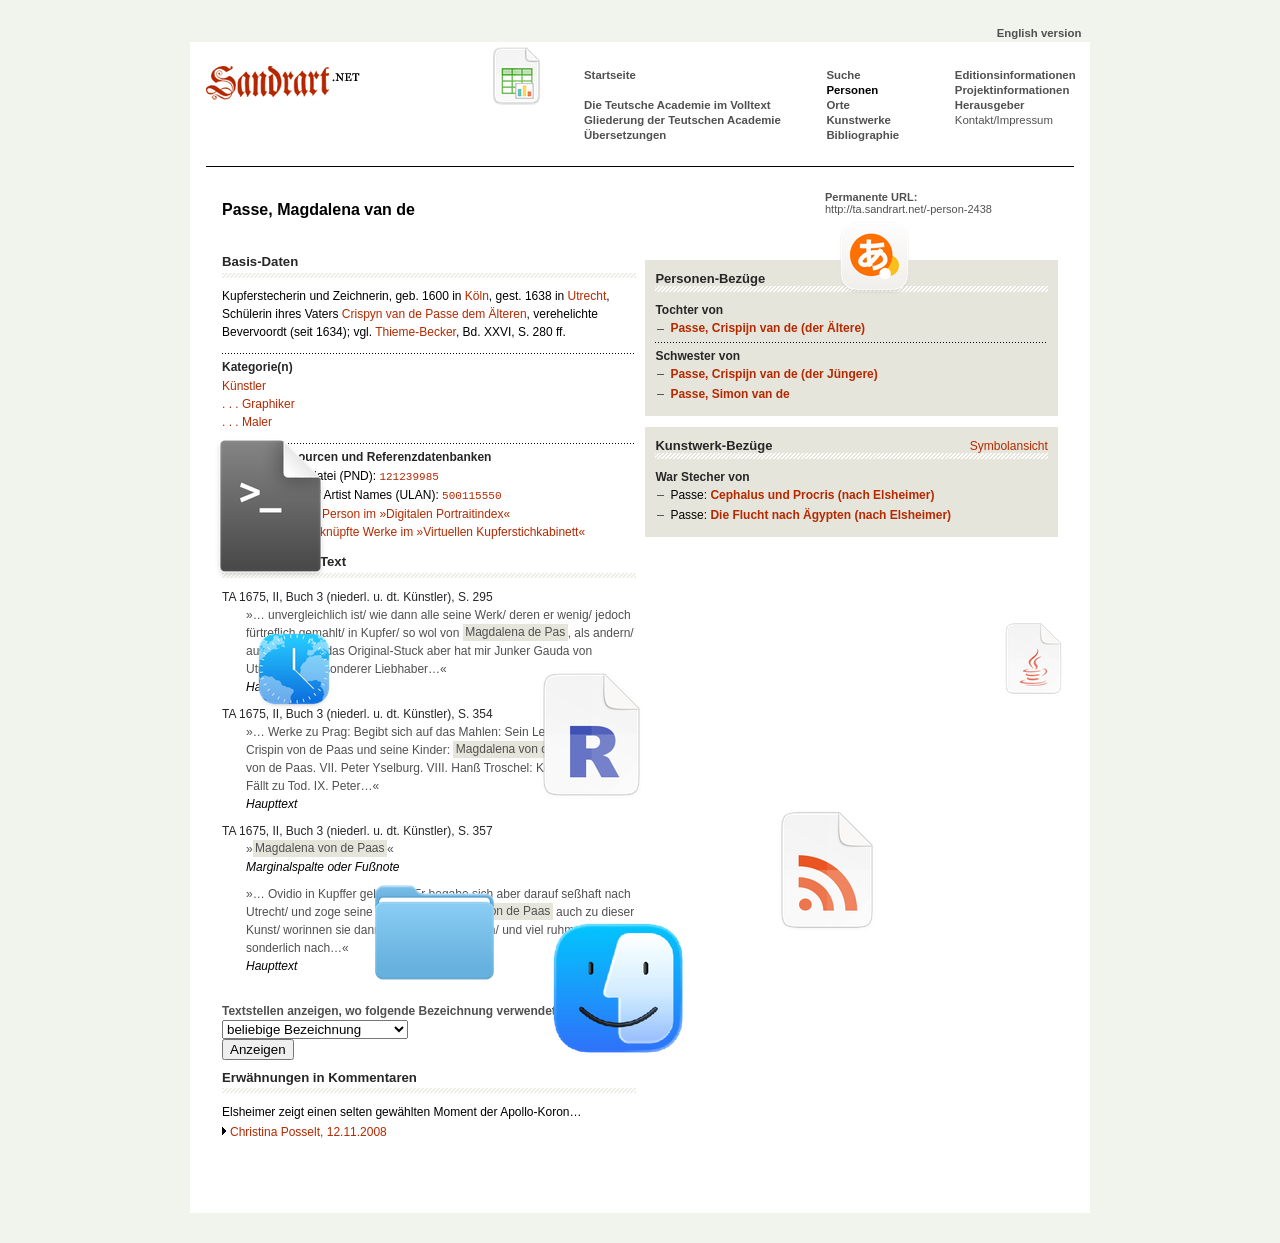  Describe the element at coordinates (516, 75) in the screenshot. I see `open a spreadsheet file` at that location.